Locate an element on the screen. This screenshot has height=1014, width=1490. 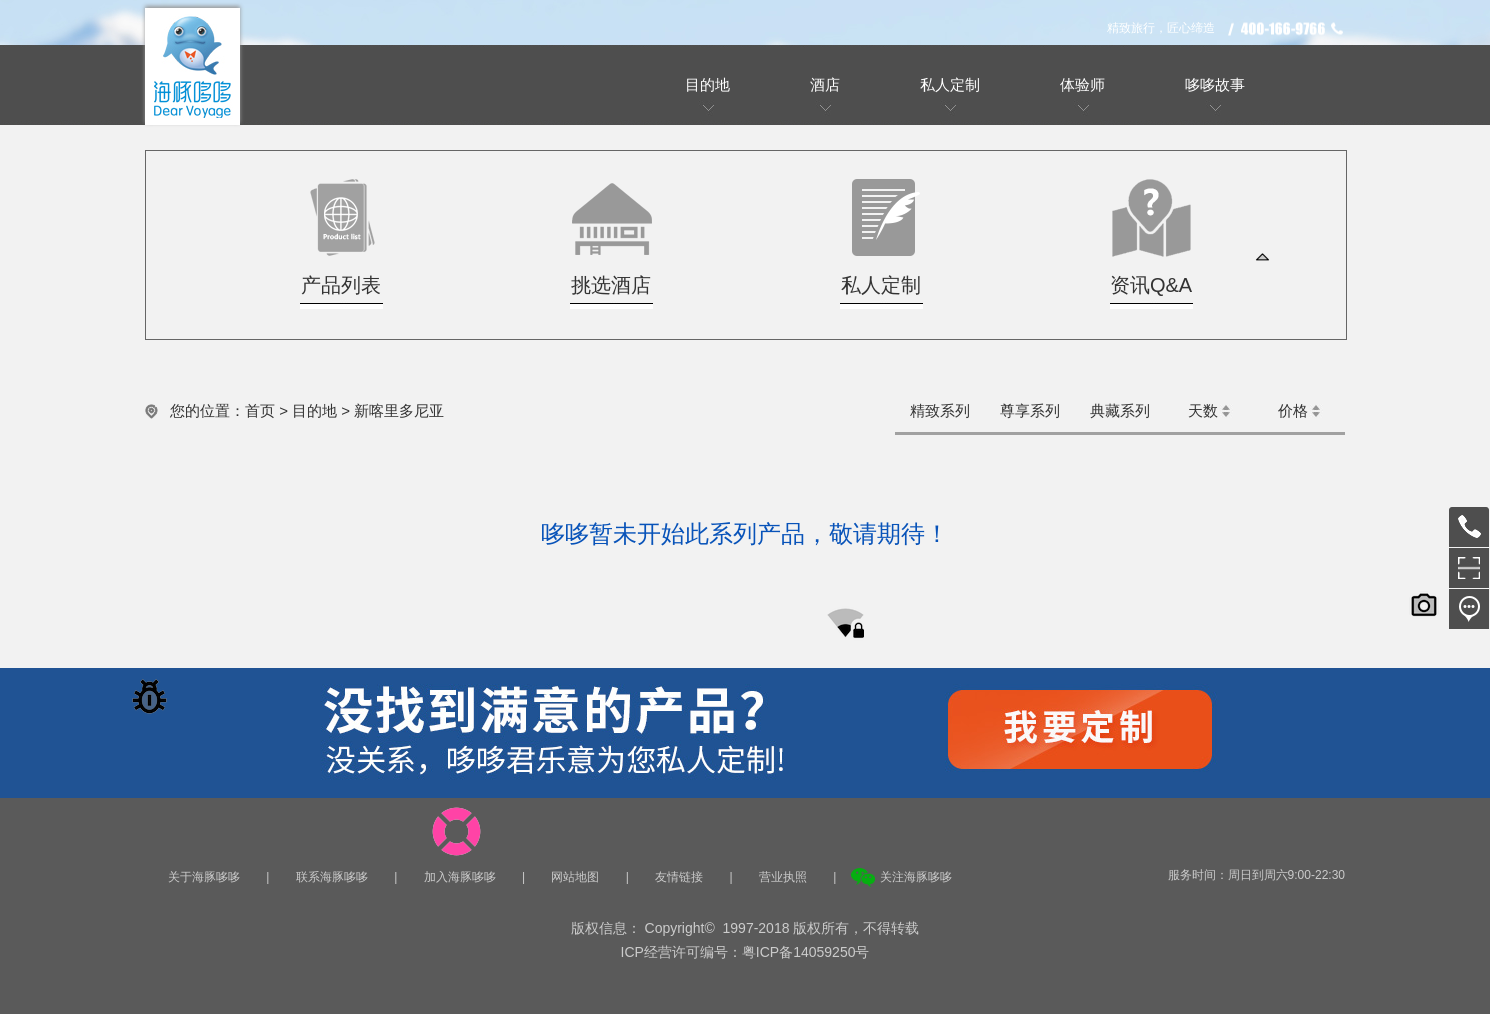
take a photo is located at coordinates (1424, 606).